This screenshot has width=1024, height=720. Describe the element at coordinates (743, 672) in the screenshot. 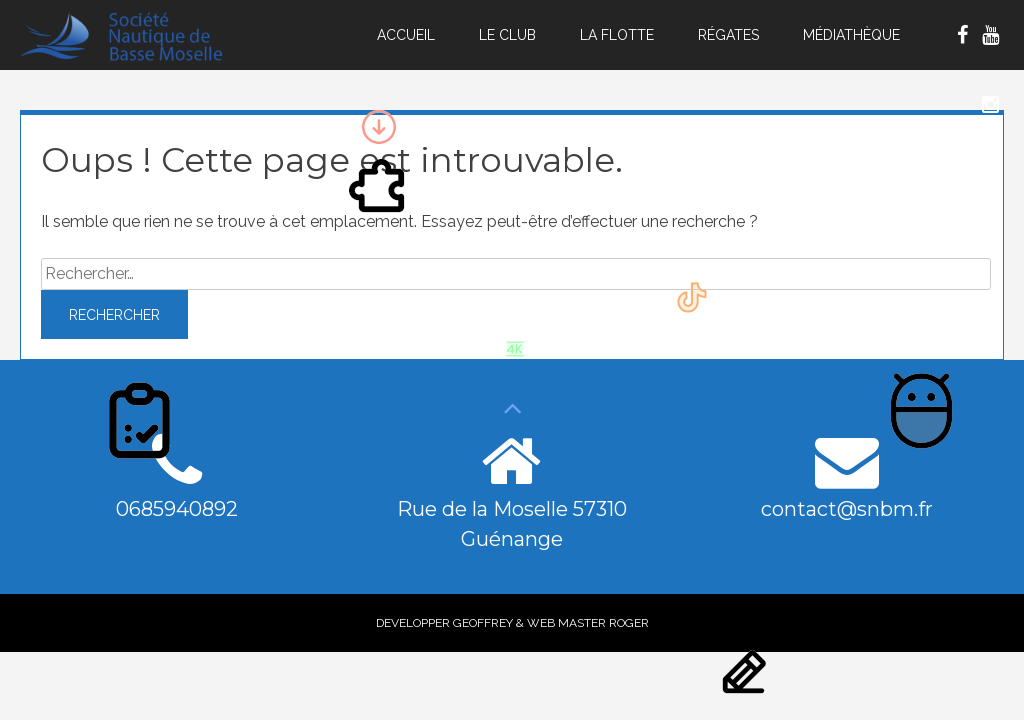

I see `edit or modify content` at that location.